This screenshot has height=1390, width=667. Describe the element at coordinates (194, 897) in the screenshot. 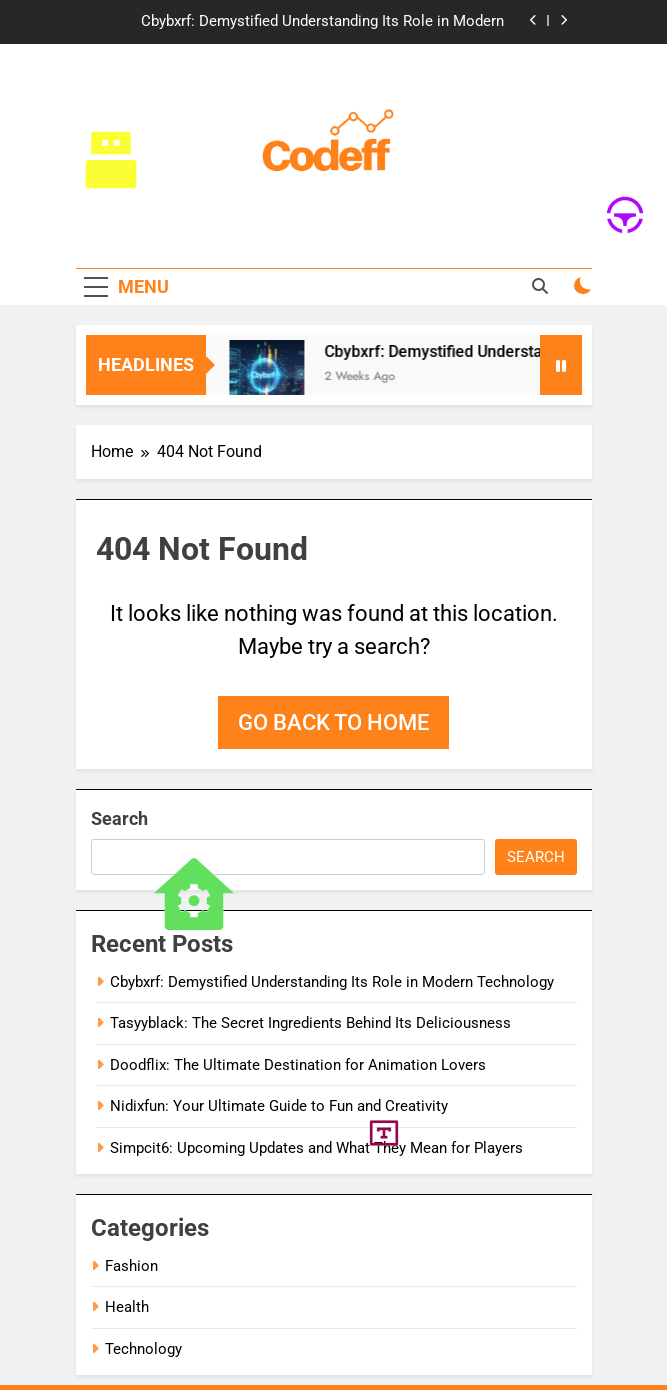

I see `access home or house settings` at that location.